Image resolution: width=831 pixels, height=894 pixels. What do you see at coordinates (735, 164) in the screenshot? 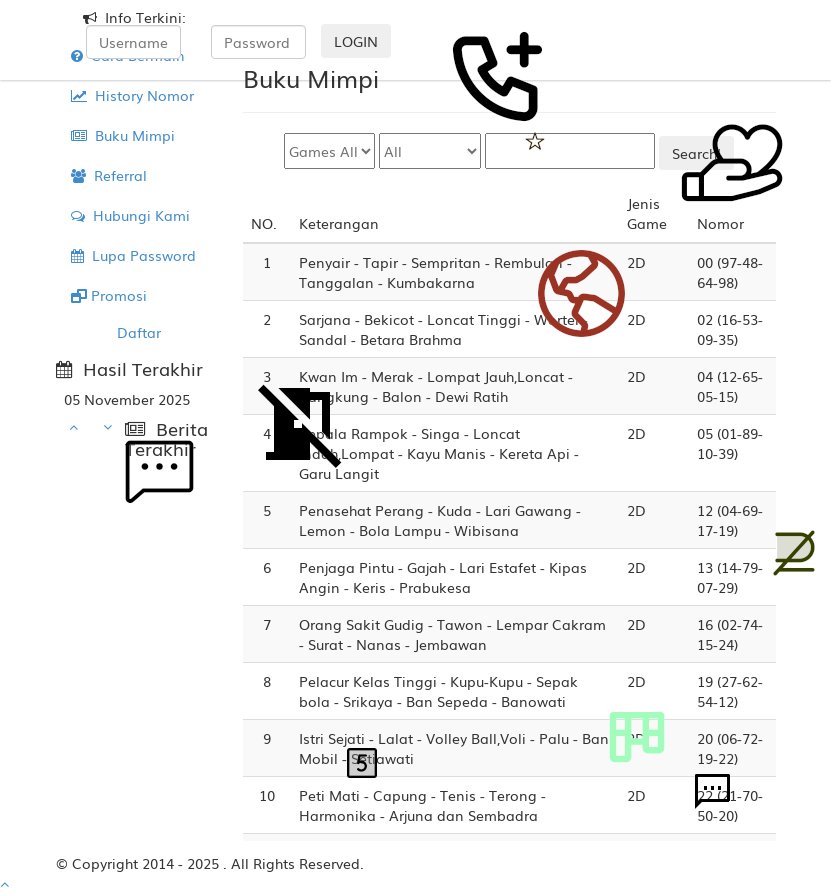
I see `donate or make a charitable contribution` at bounding box center [735, 164].